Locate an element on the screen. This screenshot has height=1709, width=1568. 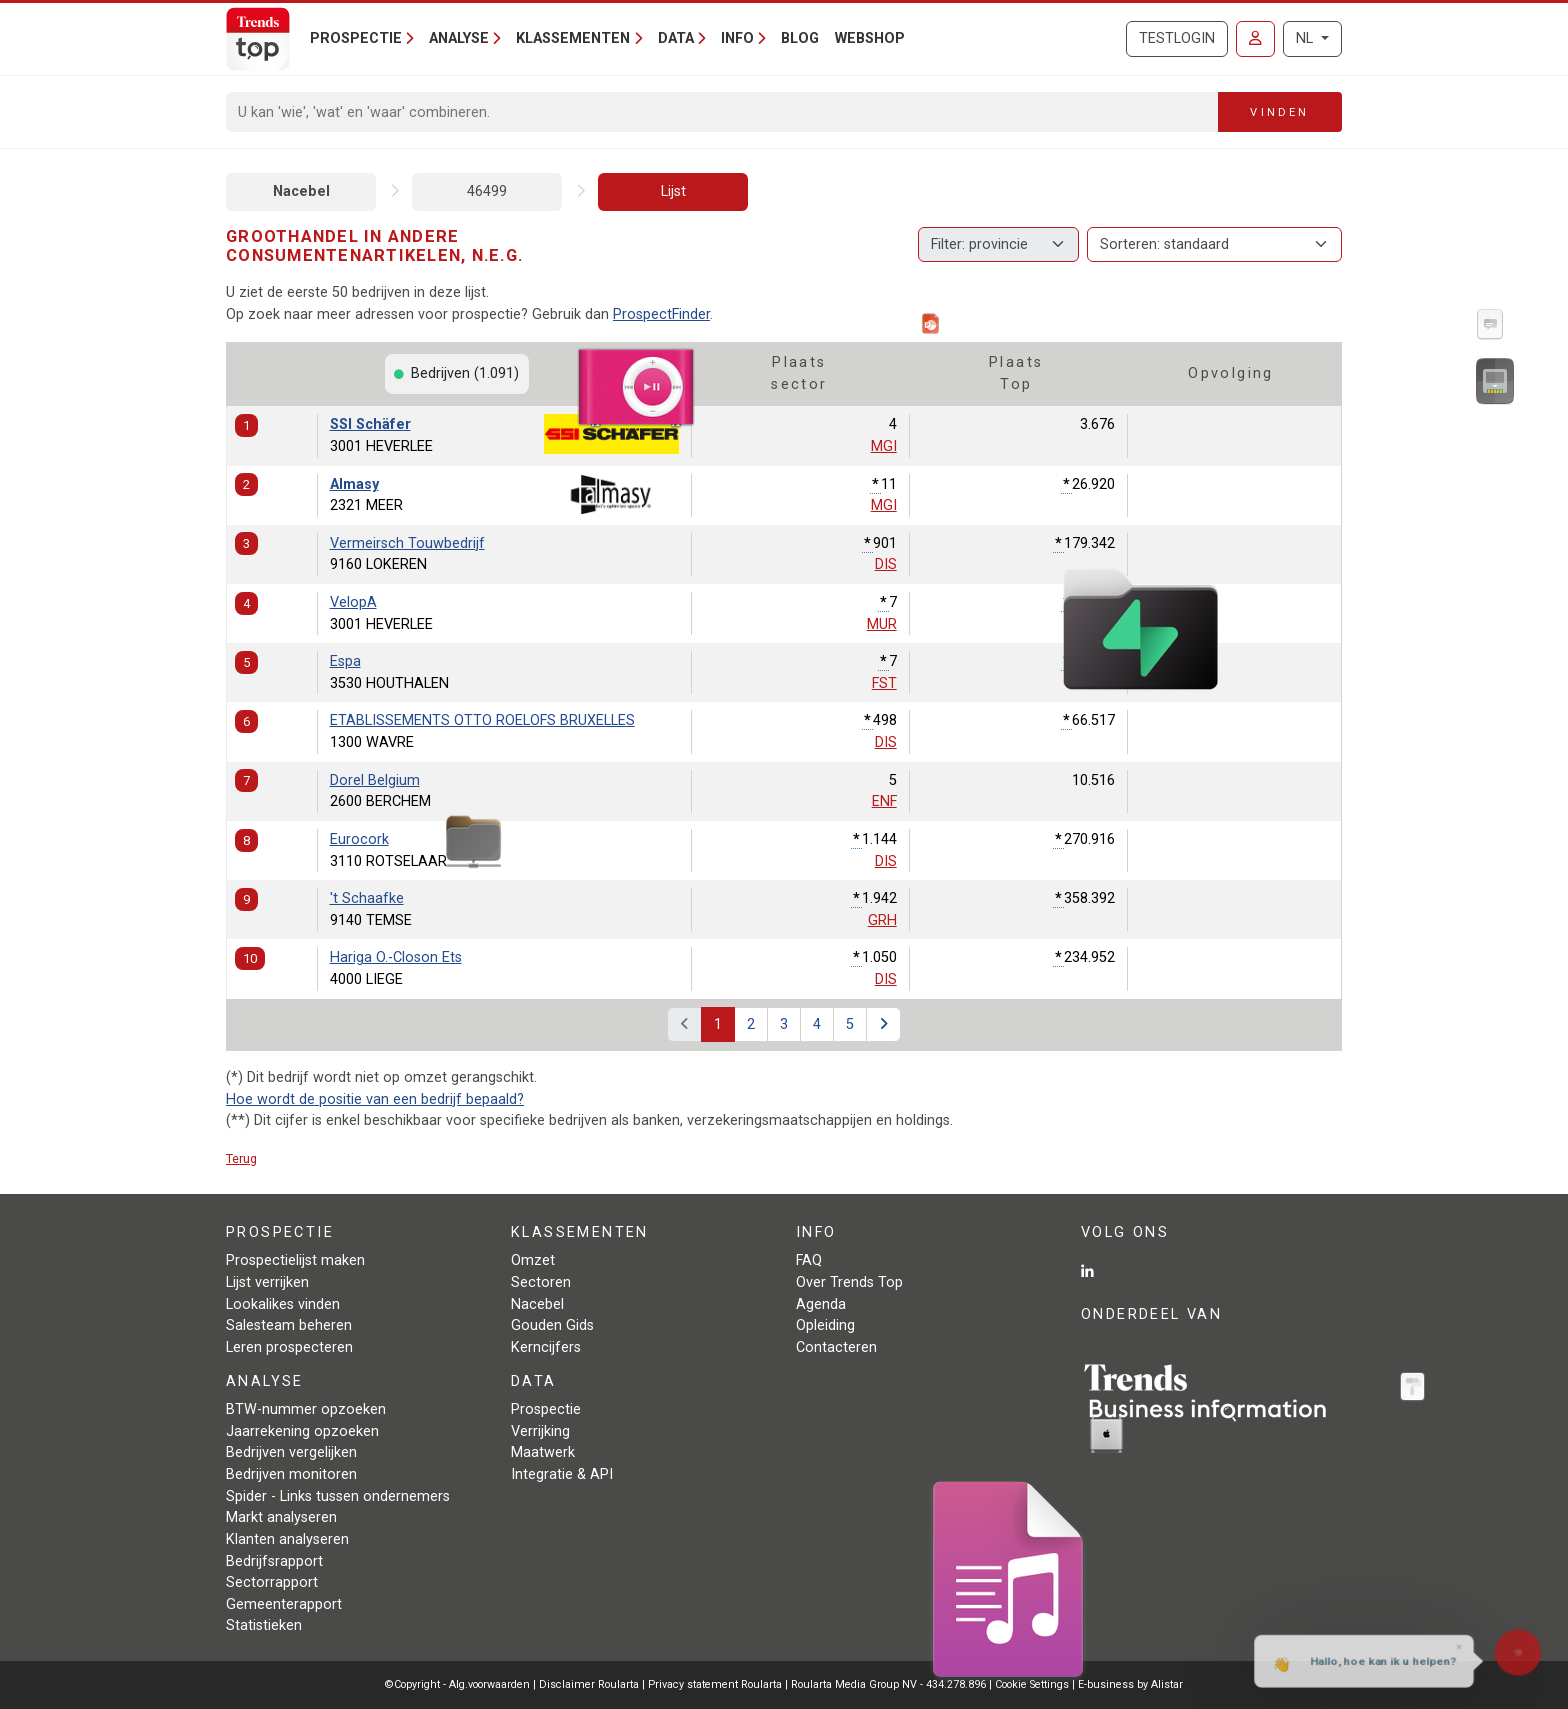
subrip subtitle file (.srt) is located at coordinates (1490, 324).